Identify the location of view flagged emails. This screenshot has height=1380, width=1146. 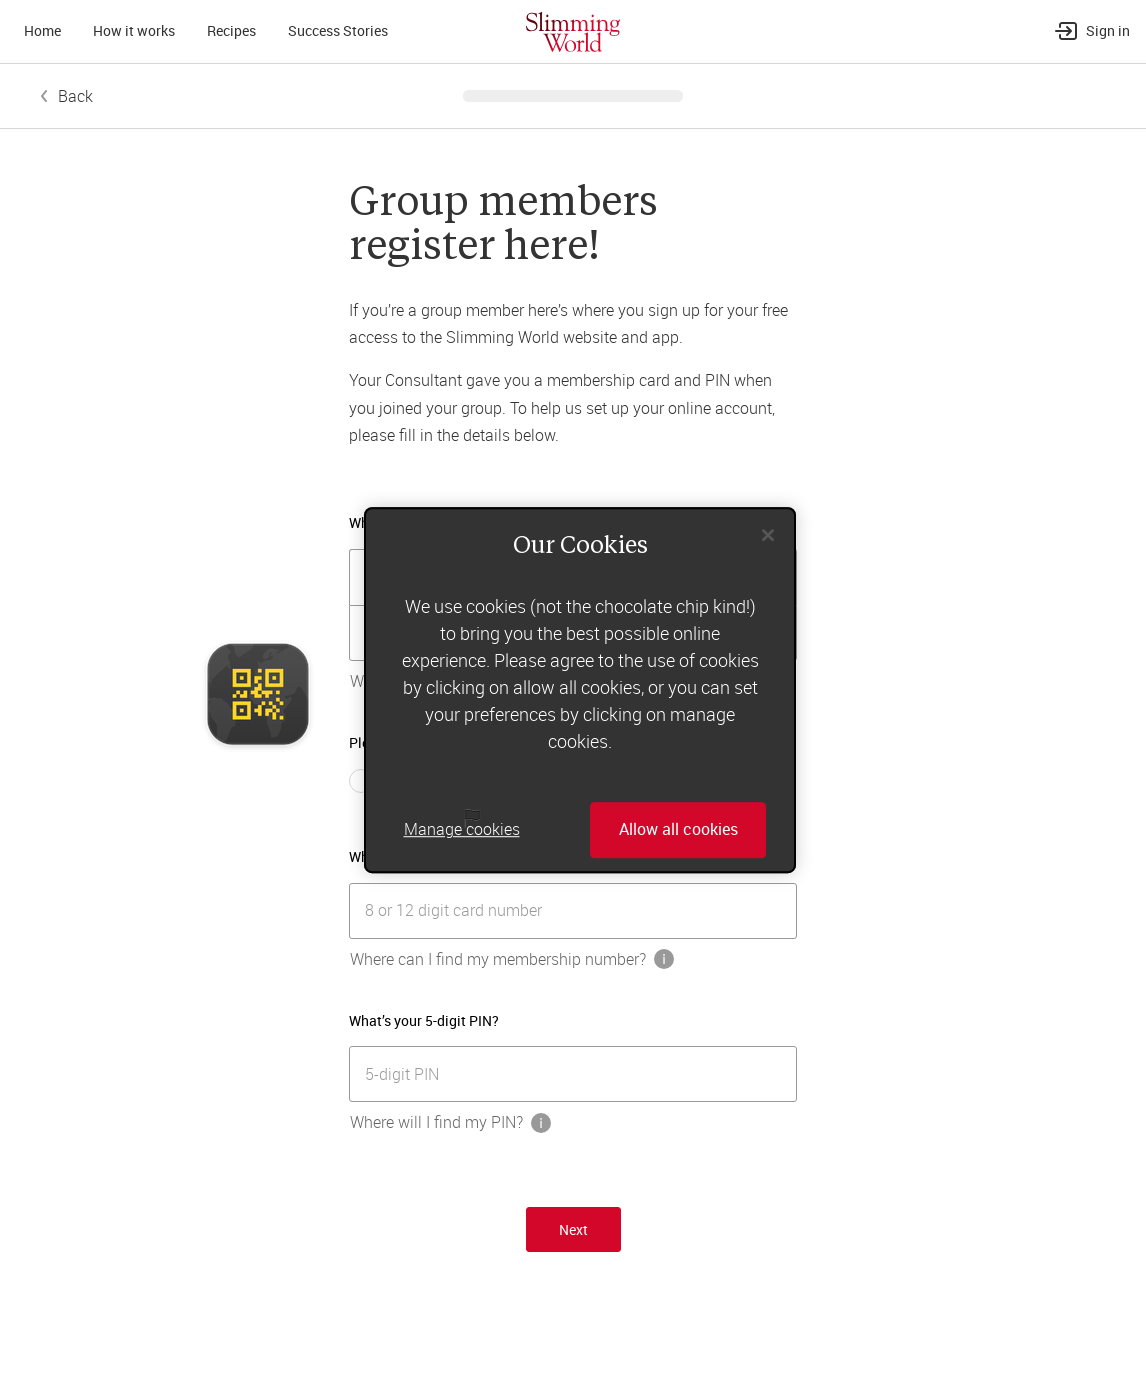
(472, 818).